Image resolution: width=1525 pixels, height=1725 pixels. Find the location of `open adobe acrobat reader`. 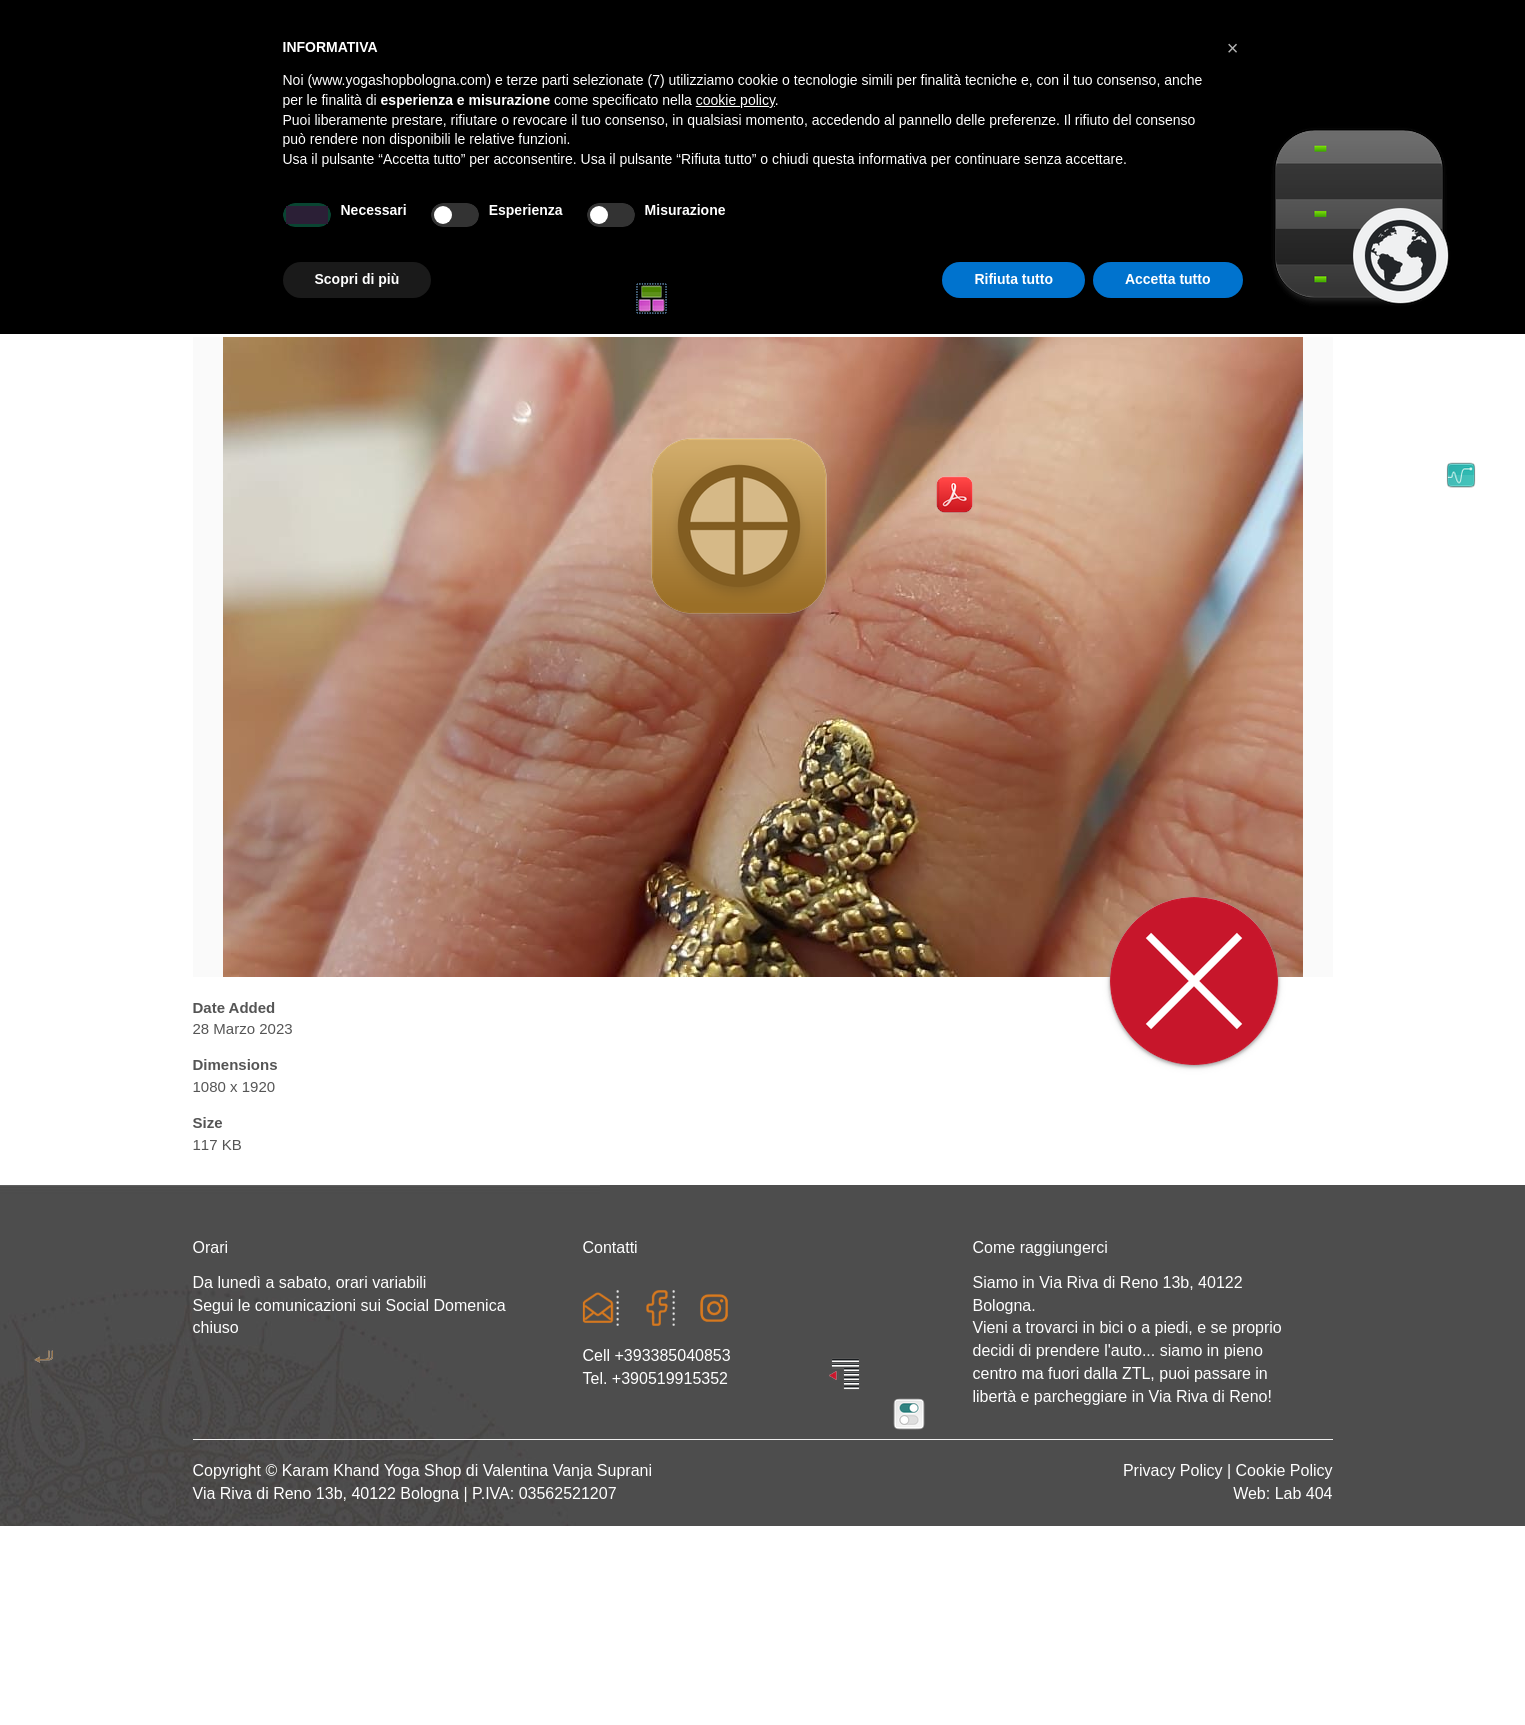

open adobe acrobat reader is located at coordinates (954, 494).